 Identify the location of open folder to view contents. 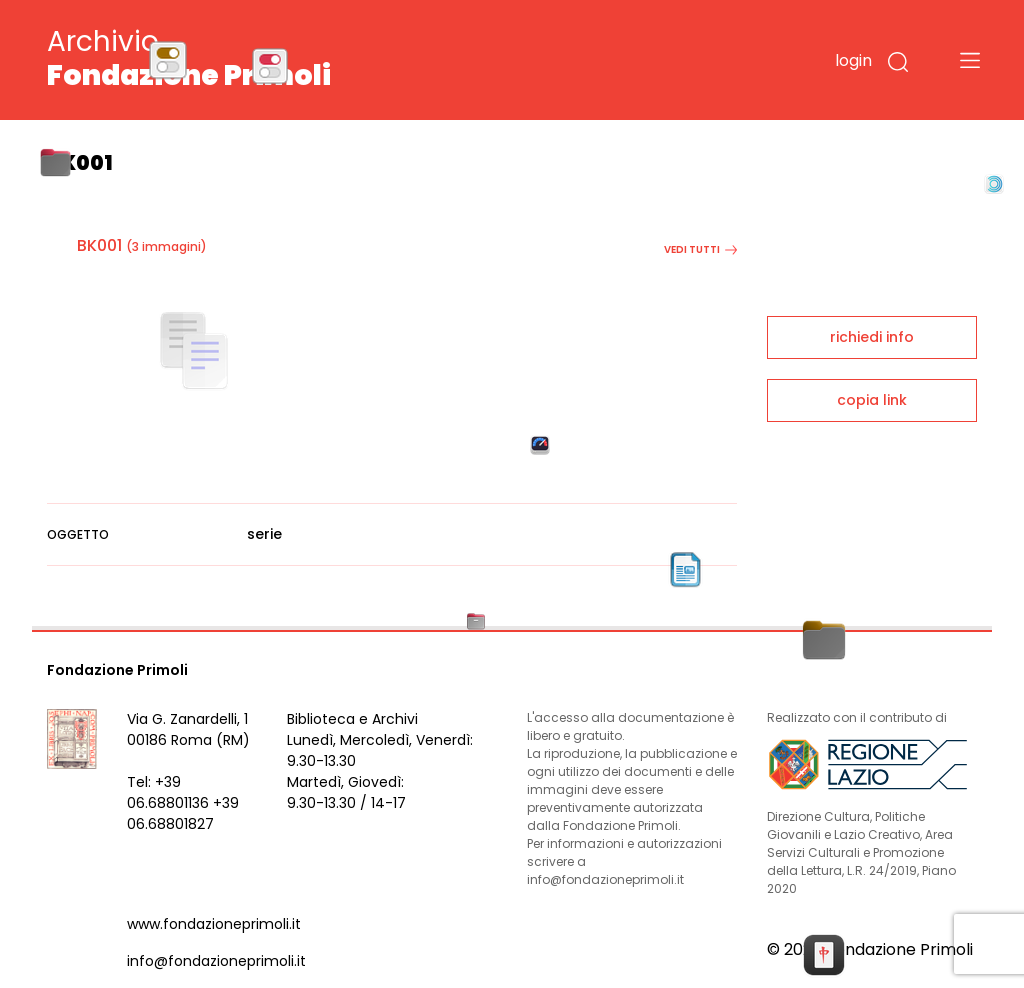
(55, 162).